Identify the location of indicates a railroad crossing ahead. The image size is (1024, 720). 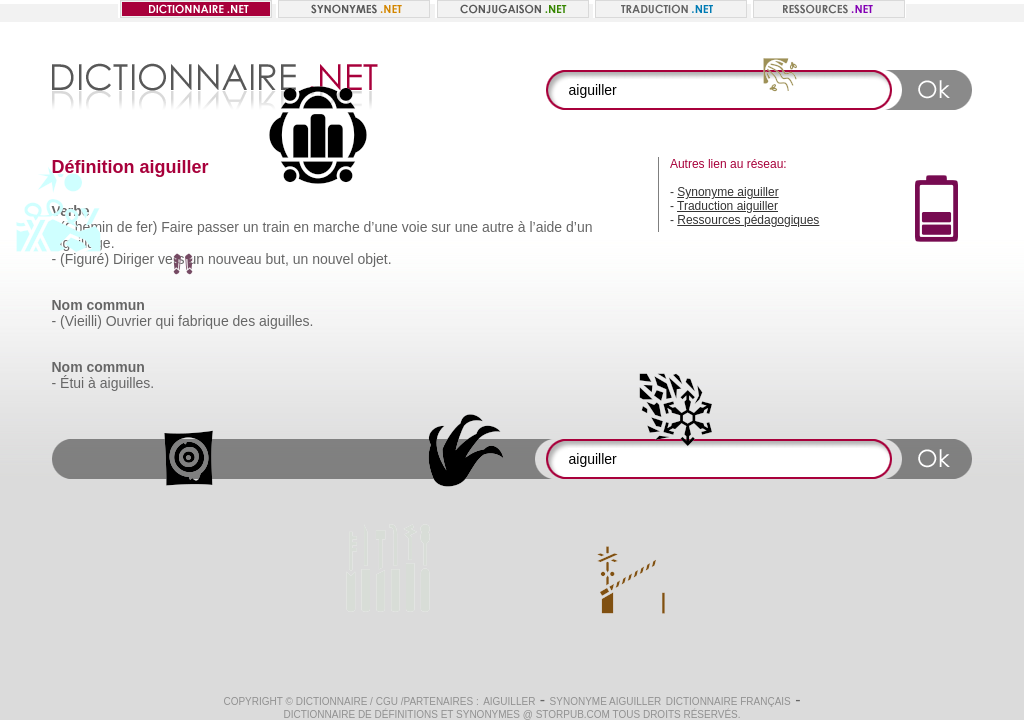
(631, 580).